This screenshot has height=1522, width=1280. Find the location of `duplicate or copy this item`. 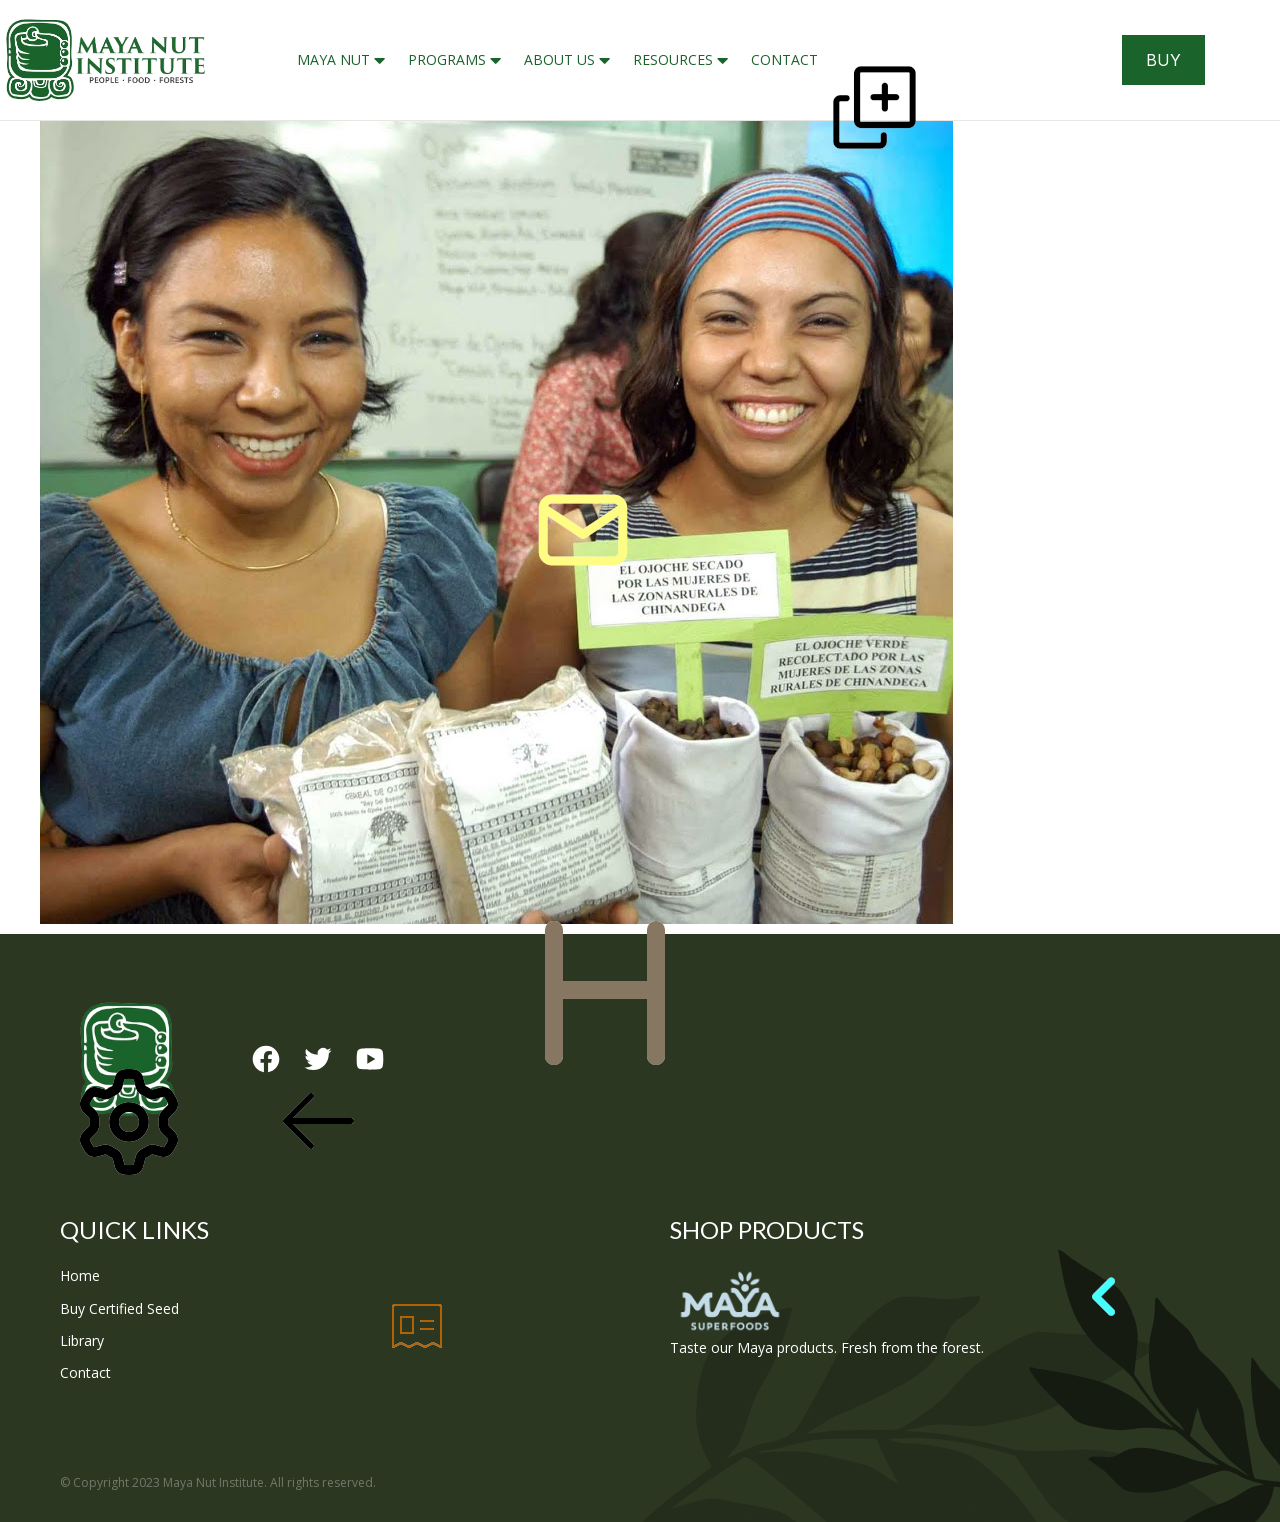

duplicate or copy this item is located at coordinates (874, 107).